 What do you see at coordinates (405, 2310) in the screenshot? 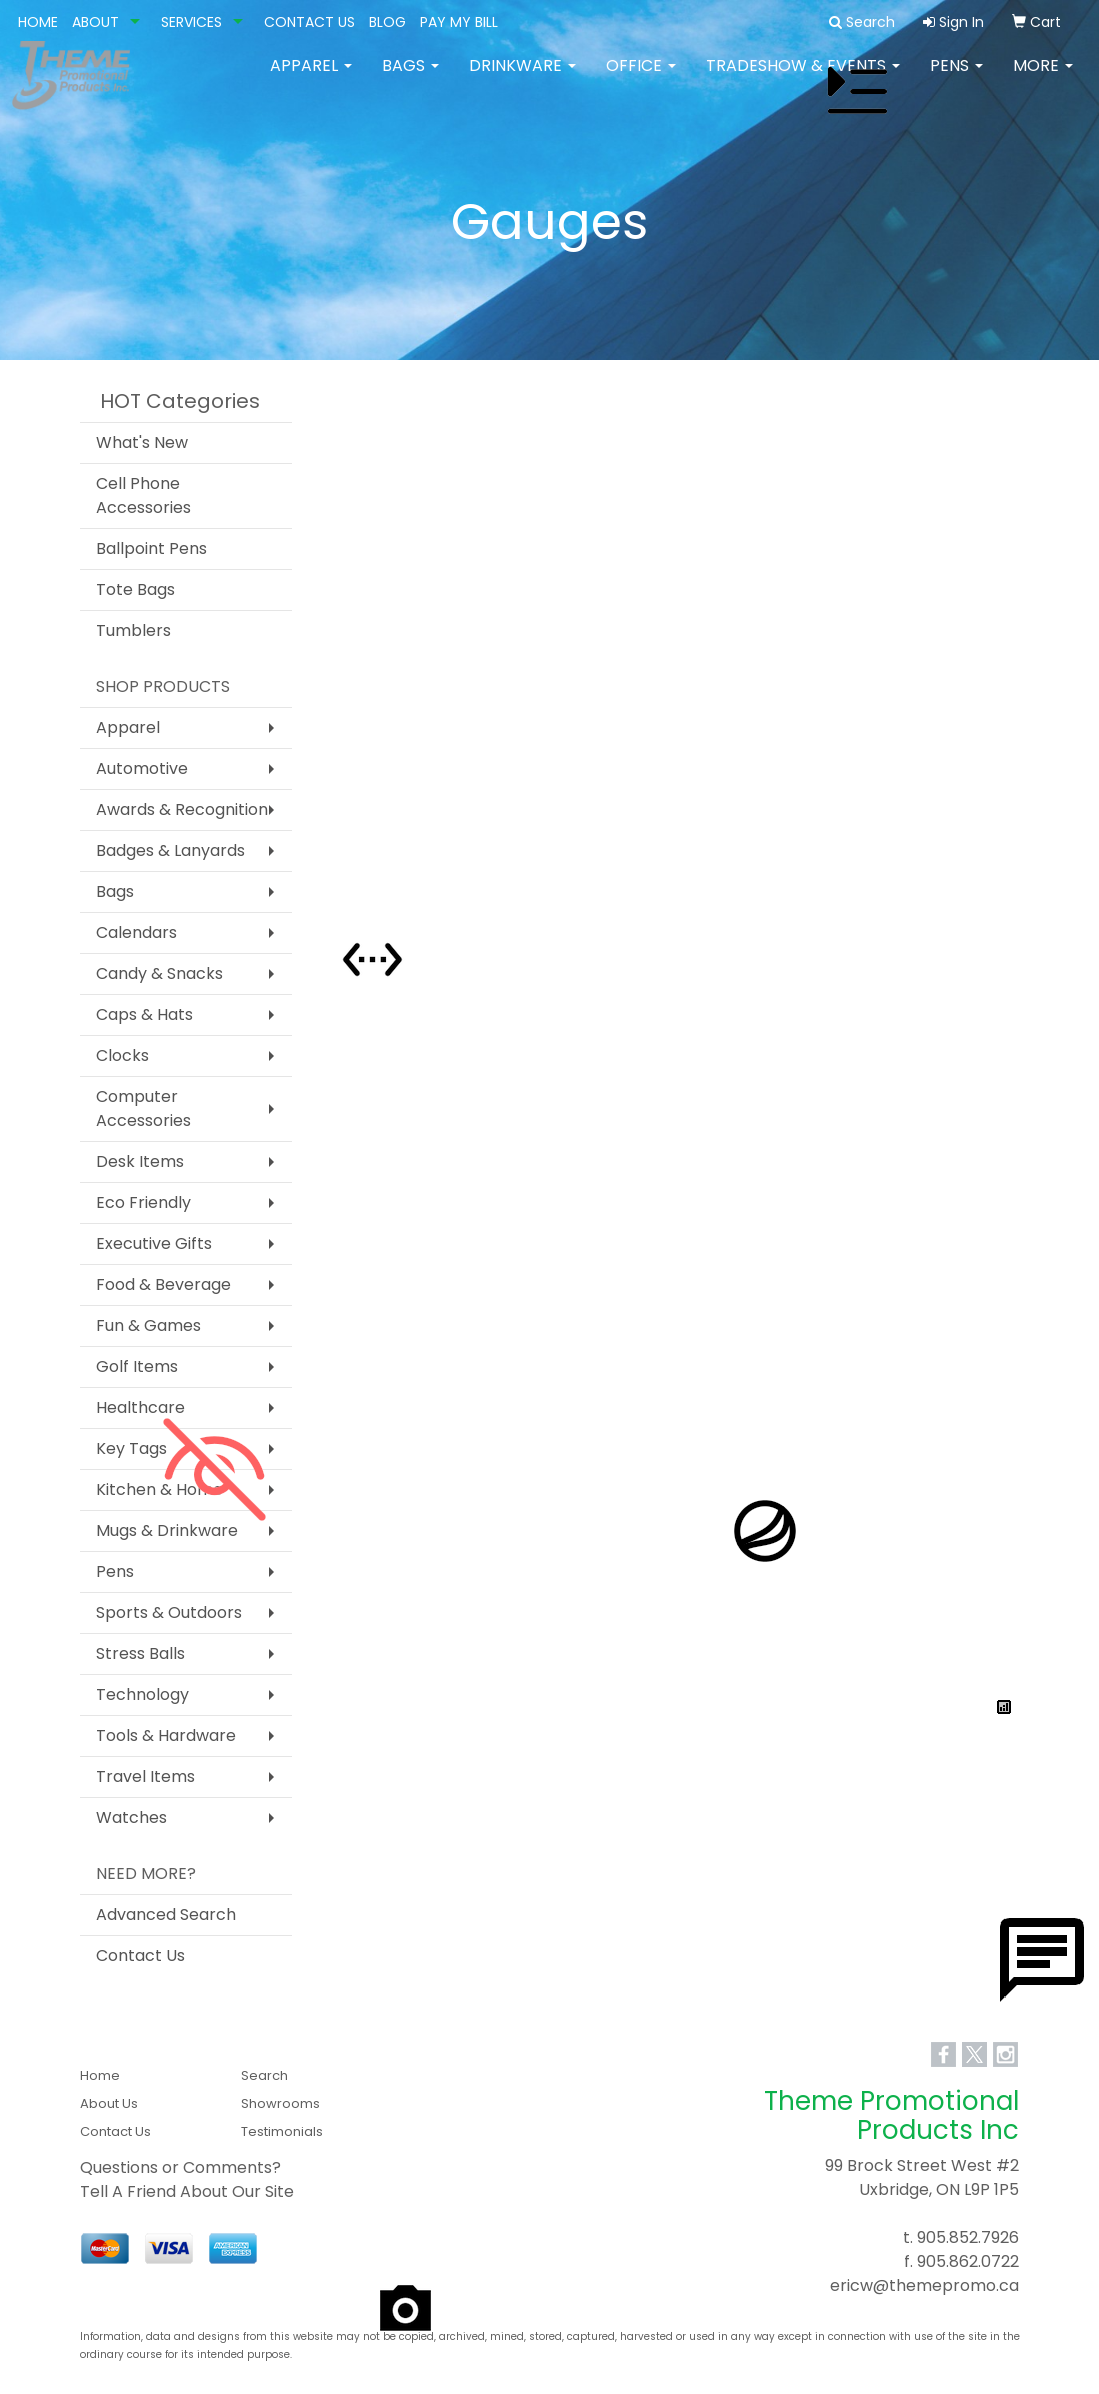
I see `take a photo` at bounding box center [405, 2310].